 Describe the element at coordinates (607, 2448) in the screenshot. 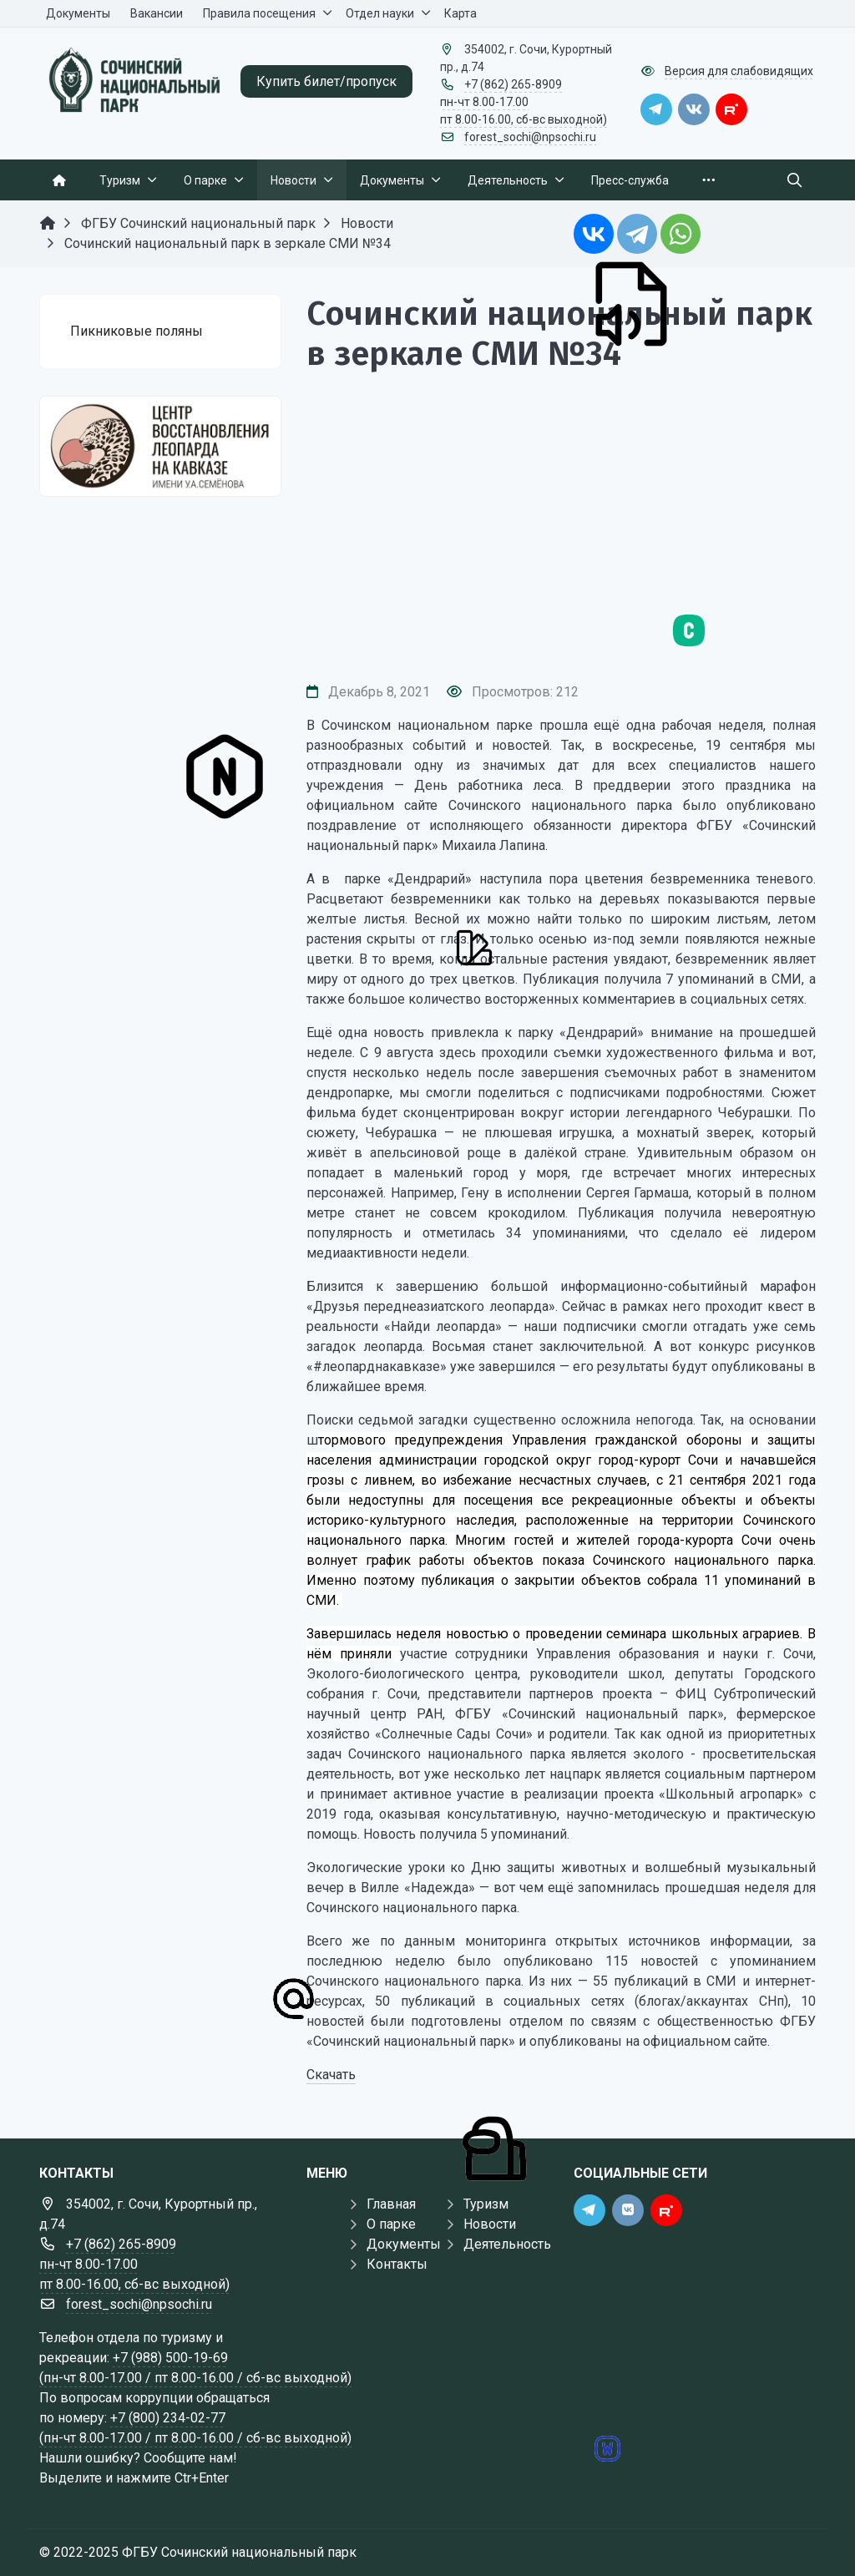

I see `access items or content starting with "W"` at that location.